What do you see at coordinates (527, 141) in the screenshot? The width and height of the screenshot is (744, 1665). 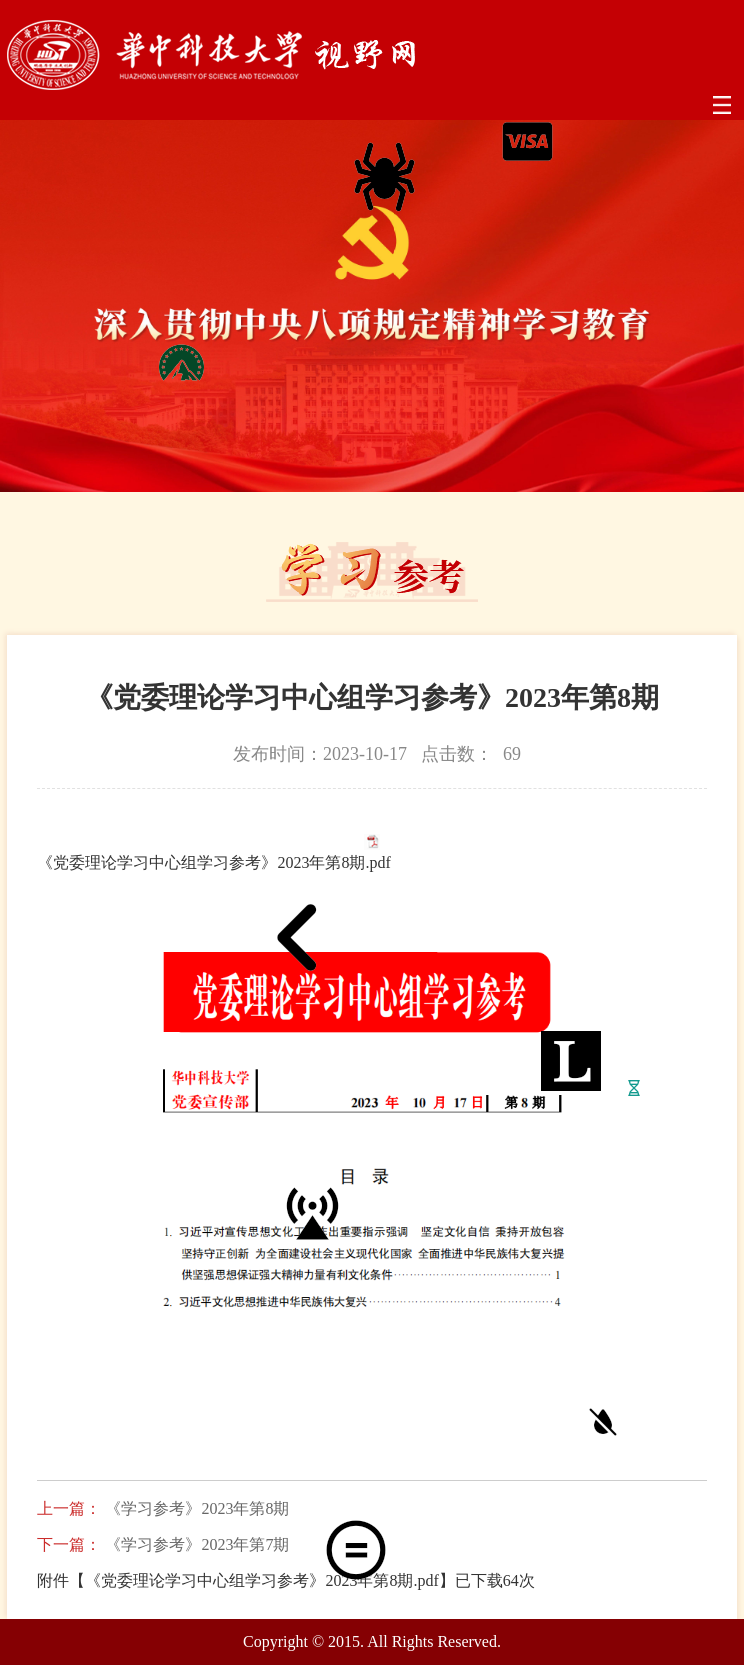 I see `pay with Visa credit or debit card` at bounding box center [527, 141].